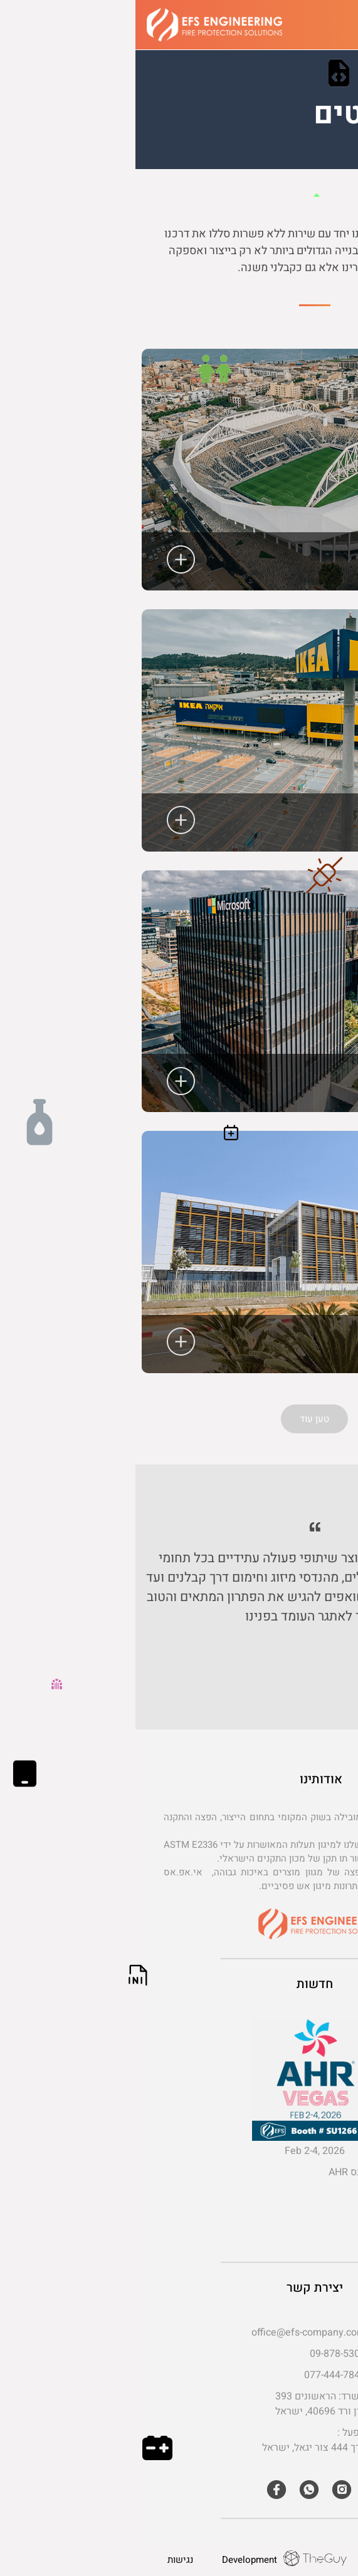  What do you see at coordinates (56, 1684) in the screenshot?
I see `access dungeon or castle-themed game content` at bounding box center [56, 1684].